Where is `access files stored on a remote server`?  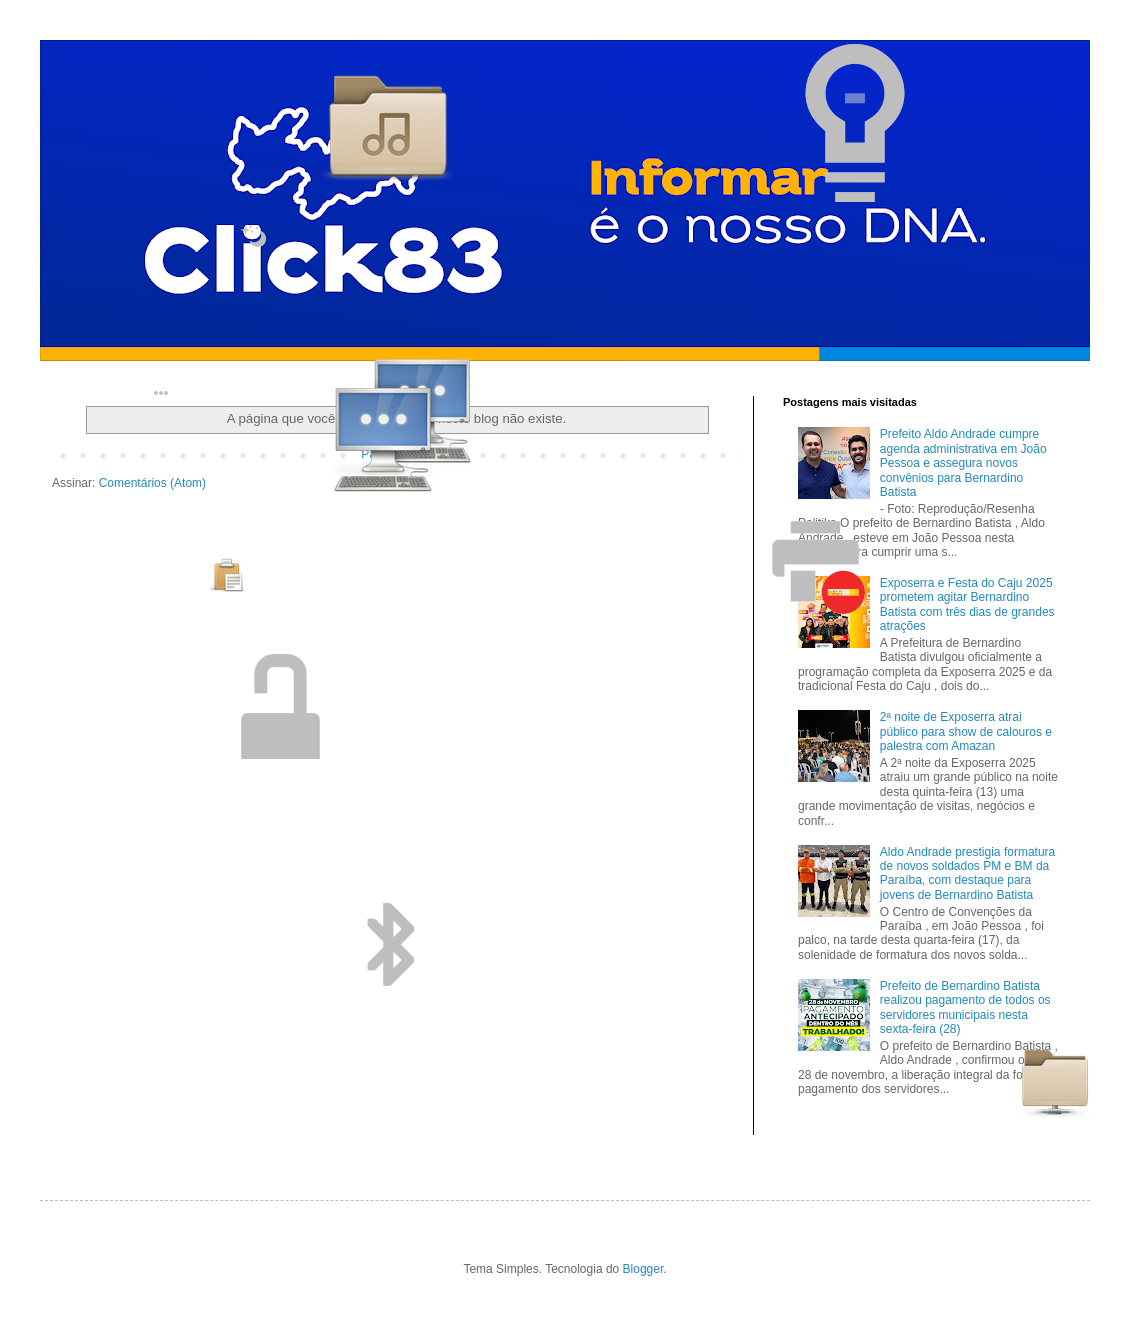 access files stored on a remote server is located at coordinates (1055, 1084).